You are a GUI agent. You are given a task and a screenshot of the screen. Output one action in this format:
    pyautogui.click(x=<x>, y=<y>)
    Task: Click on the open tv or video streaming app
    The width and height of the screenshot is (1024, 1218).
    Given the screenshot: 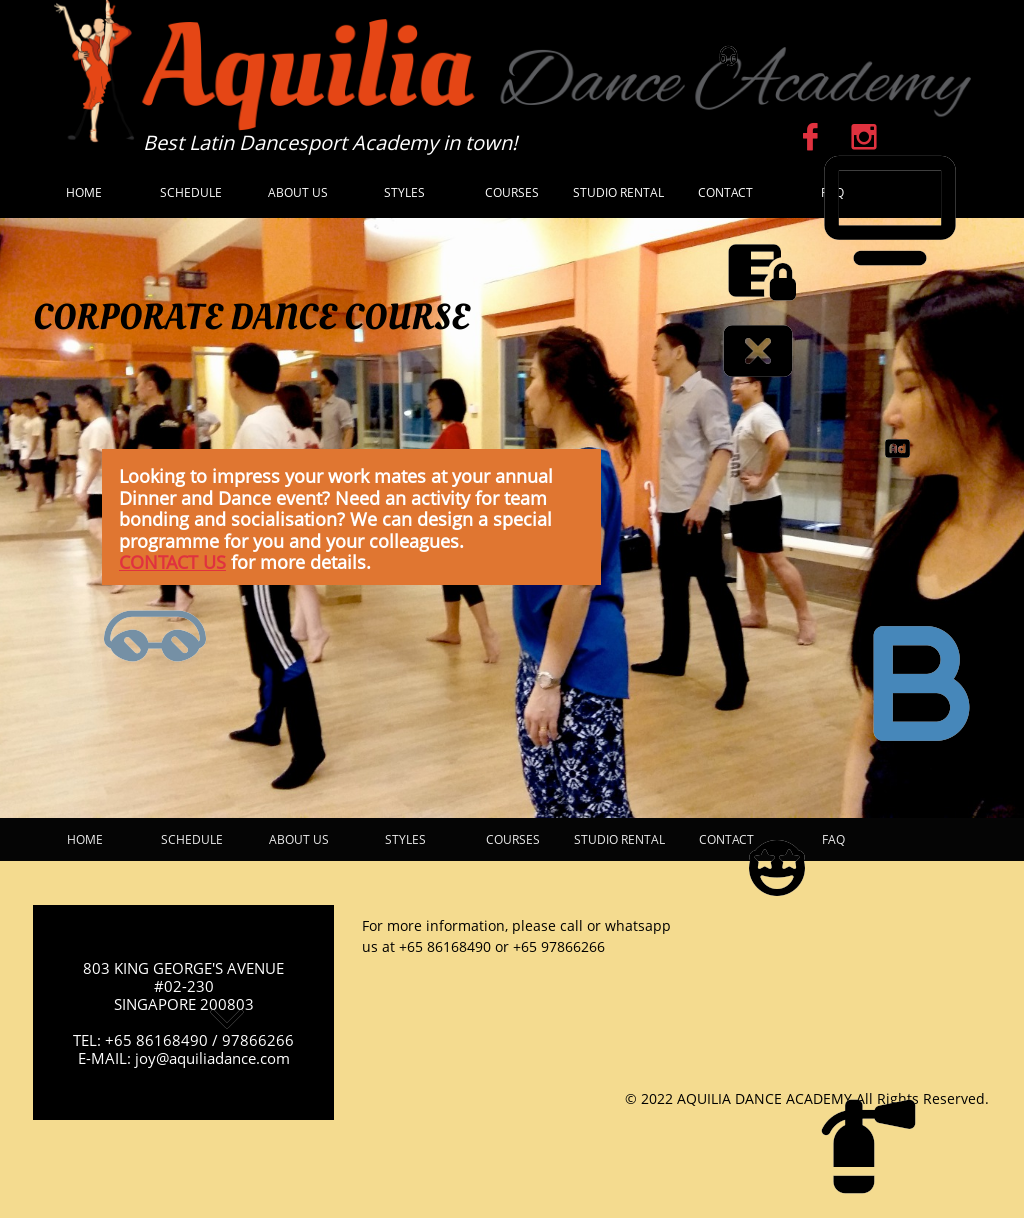 What is the action you would take?
    pyautogui.click(x=890, y=207)
    